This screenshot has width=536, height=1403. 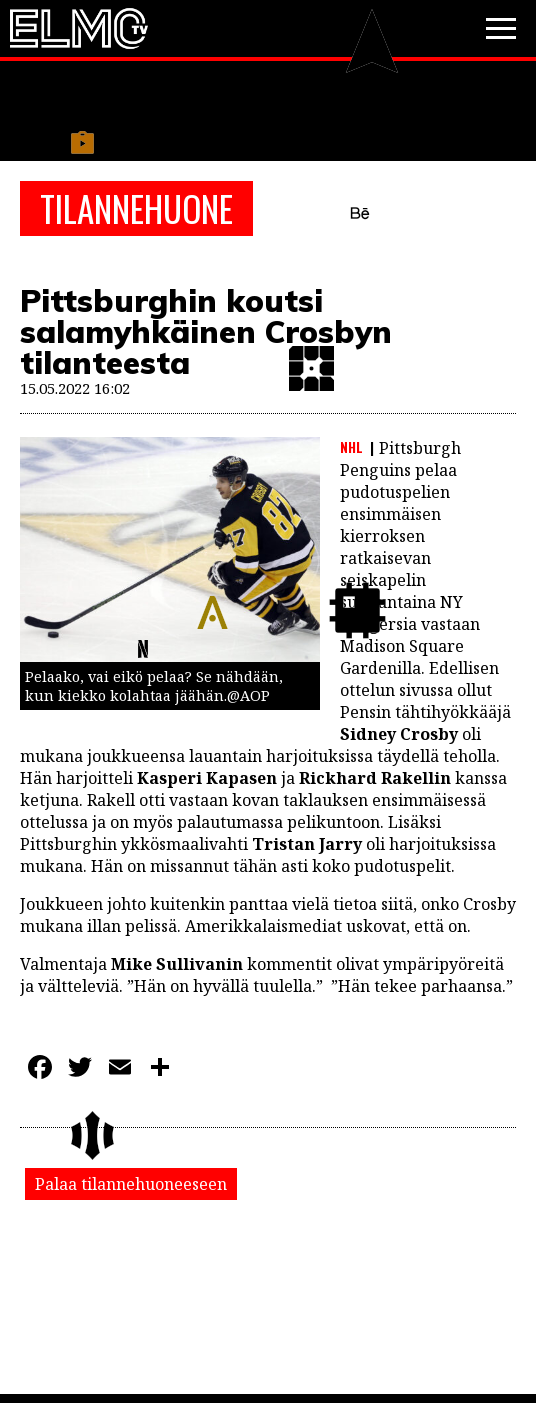 What do you see at coordinates (82, 143) in the screenshot?
I see `start a presentation or slideshow` at bounding box center [82, 143].